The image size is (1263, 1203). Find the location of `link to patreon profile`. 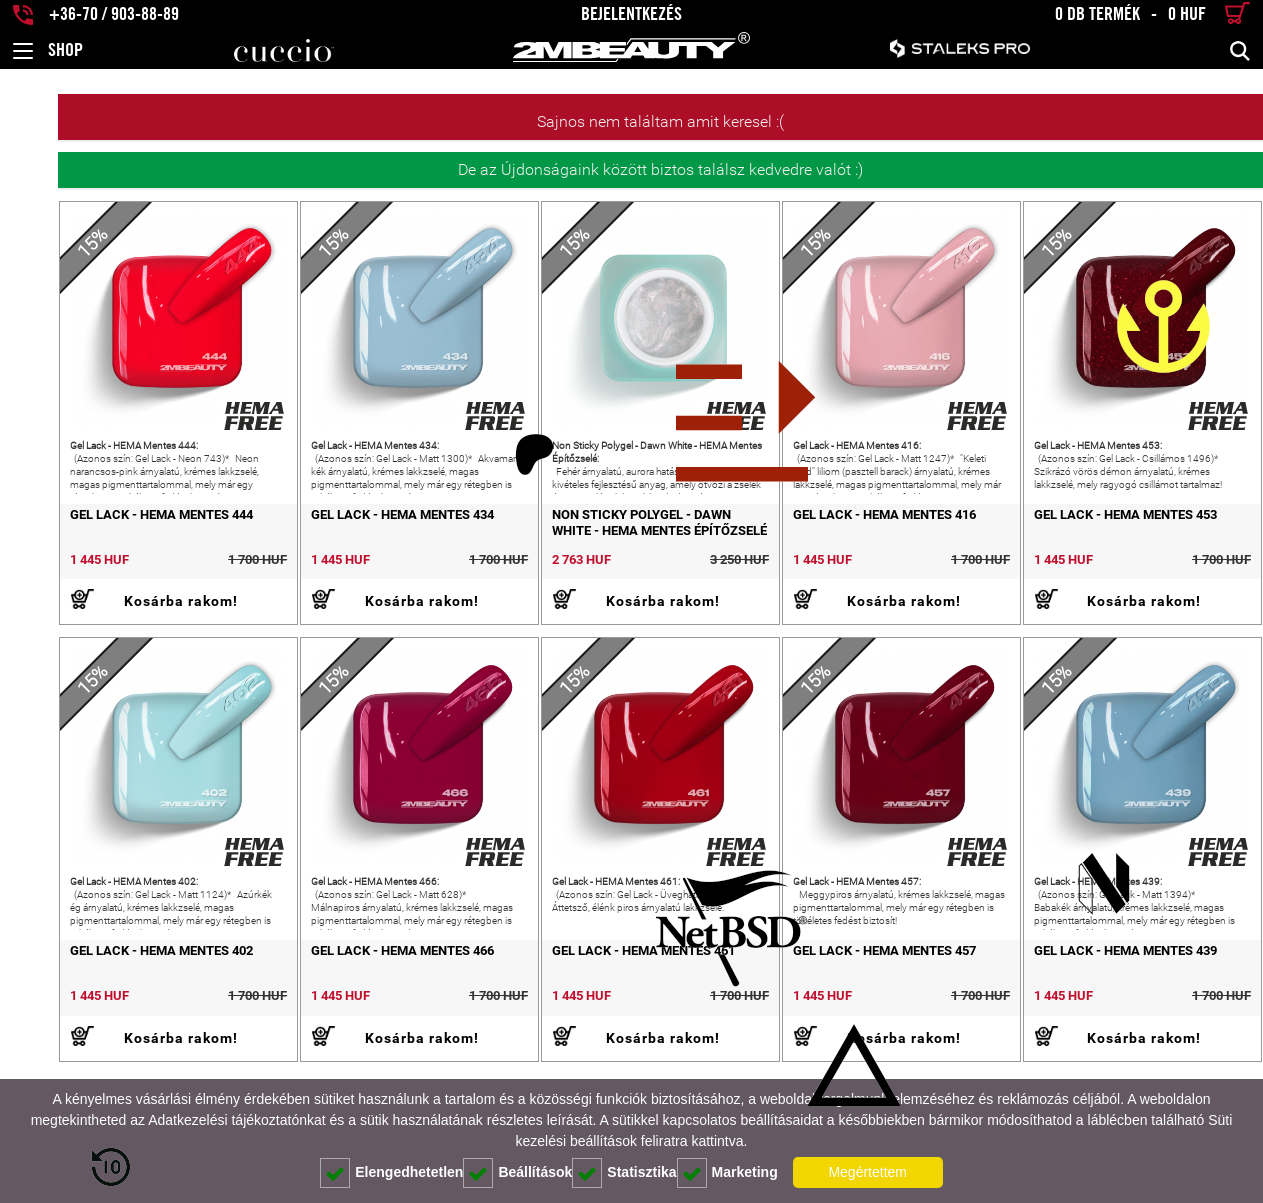

link to patreon profile is located at coordinates (534, 454).